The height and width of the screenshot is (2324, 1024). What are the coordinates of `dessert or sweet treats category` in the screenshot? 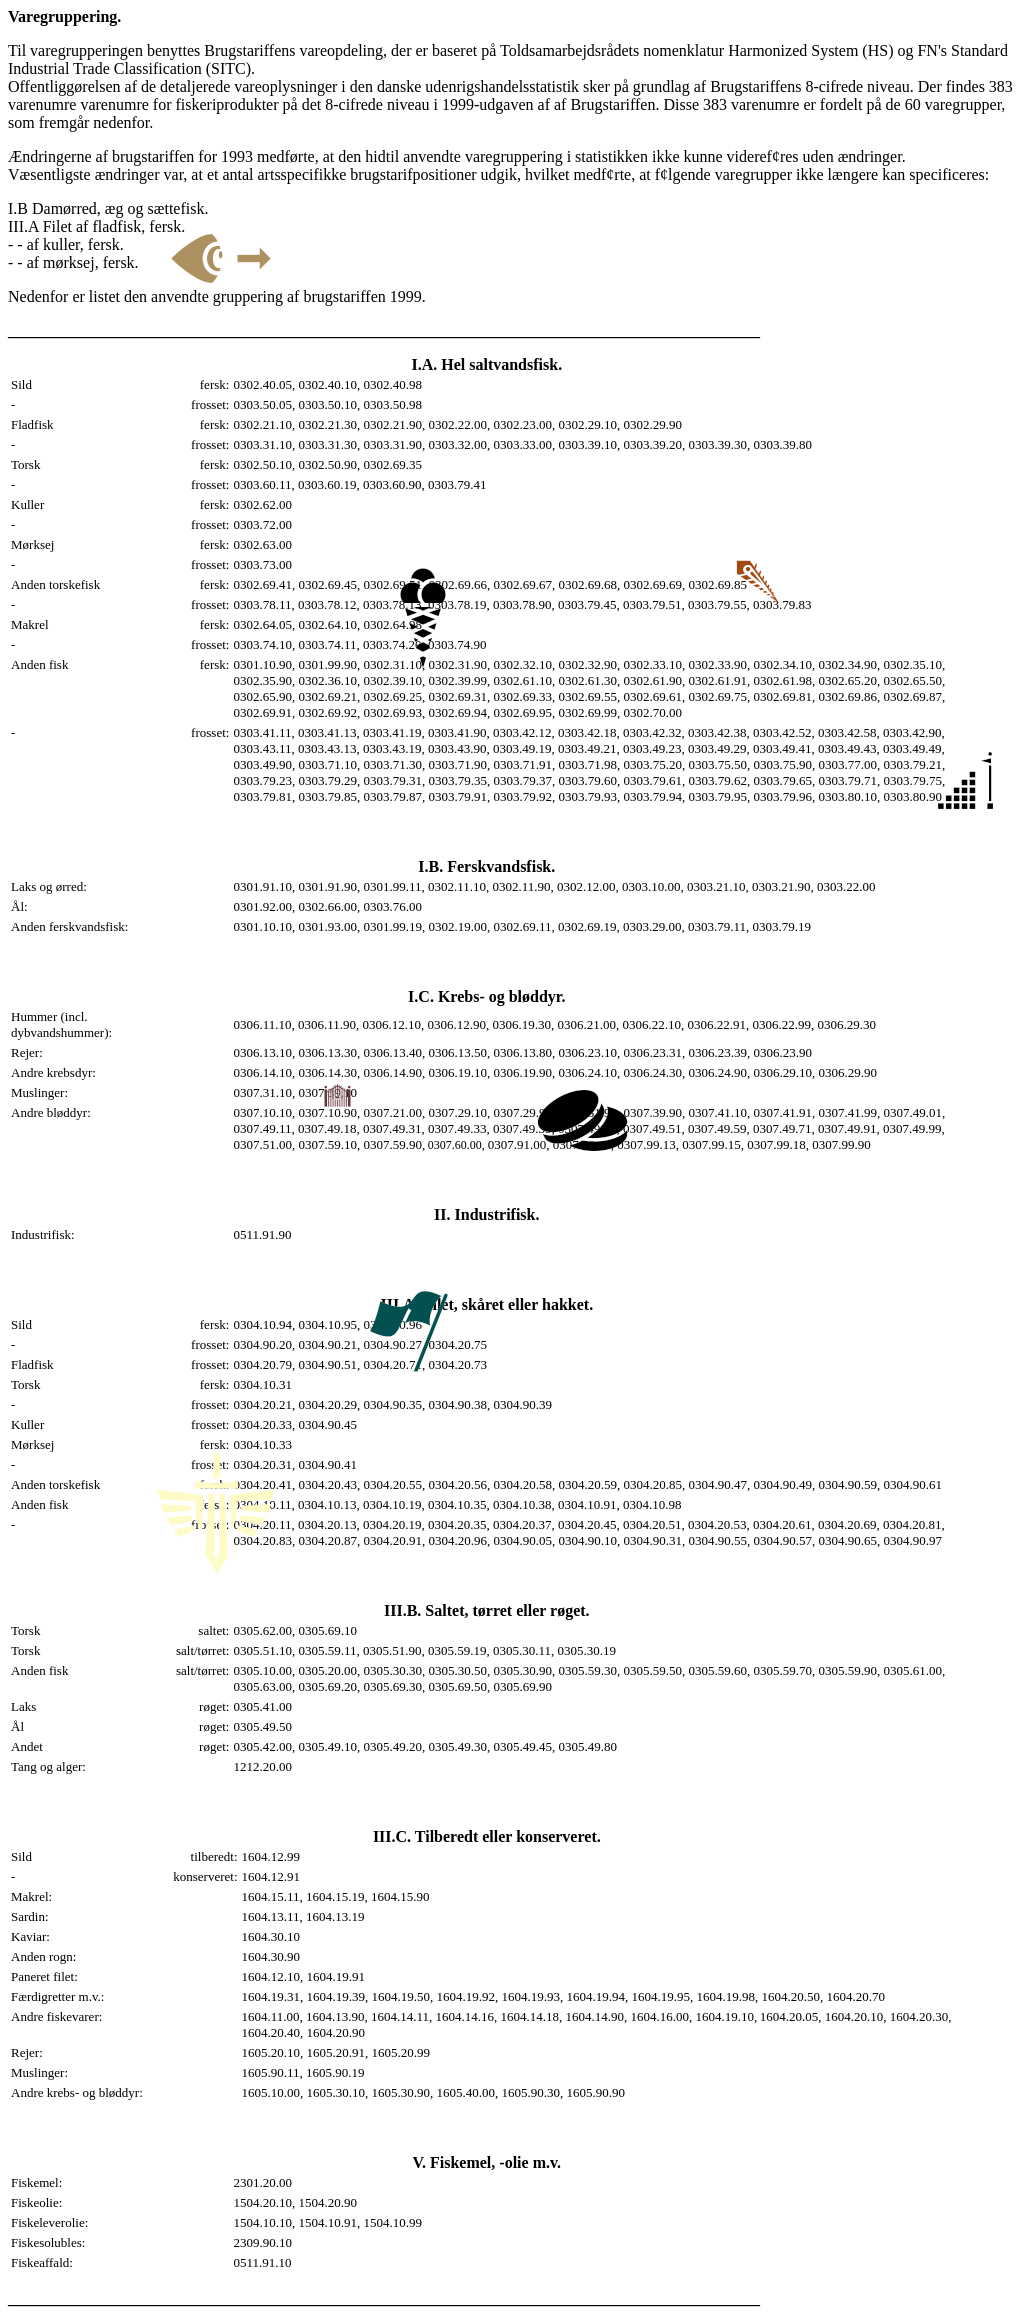 It's located at (423, 619).